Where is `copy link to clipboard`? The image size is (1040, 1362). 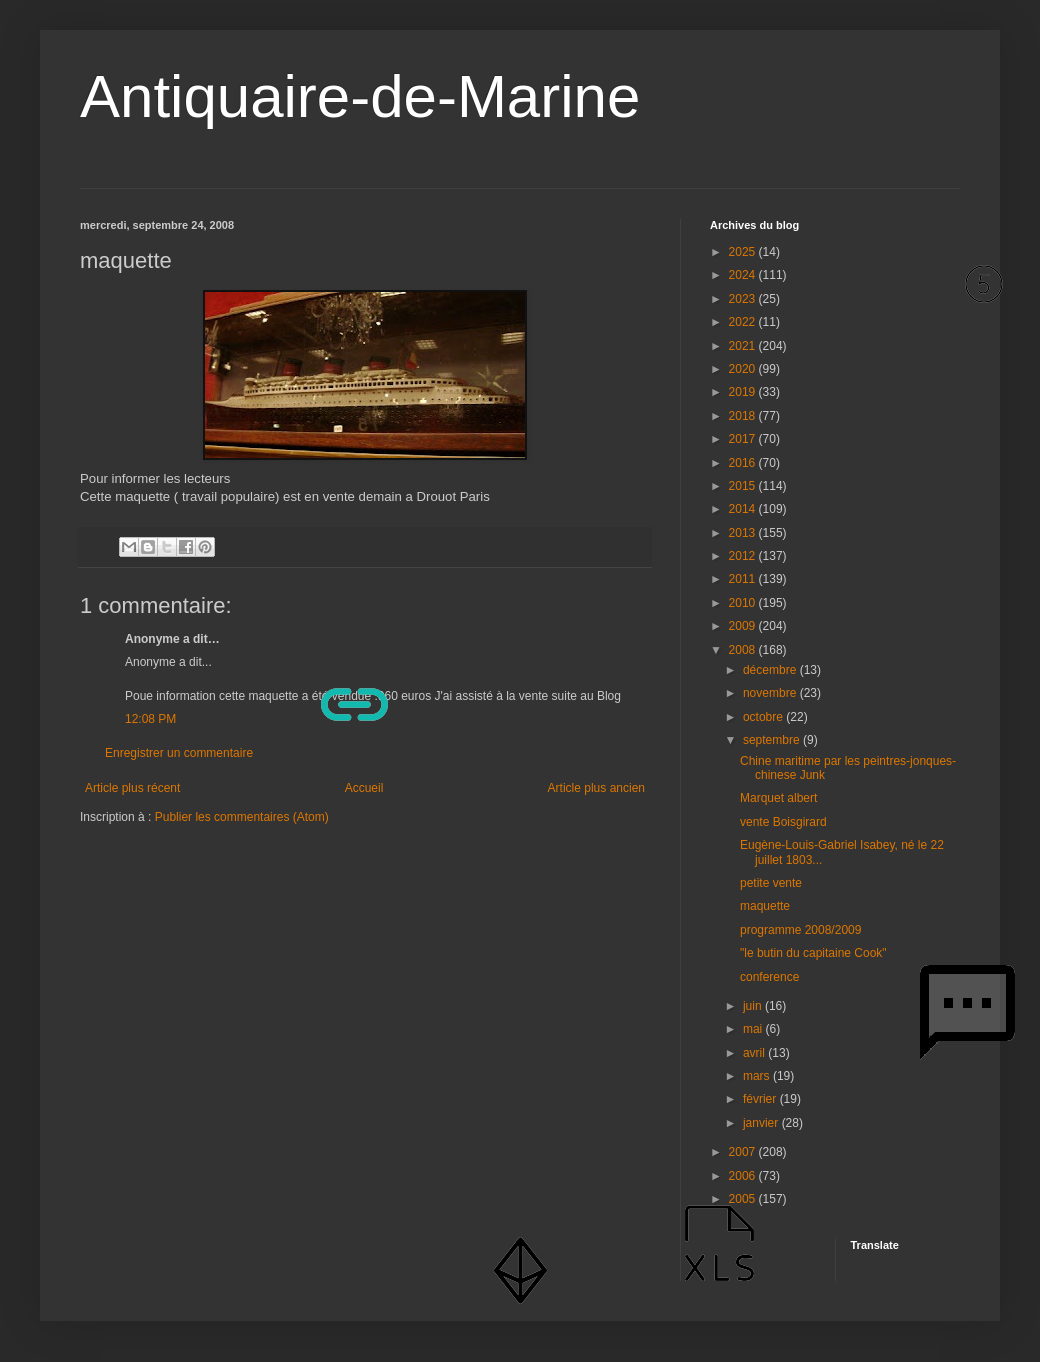 copy link to clipboard is located at coordinates (354, 704).